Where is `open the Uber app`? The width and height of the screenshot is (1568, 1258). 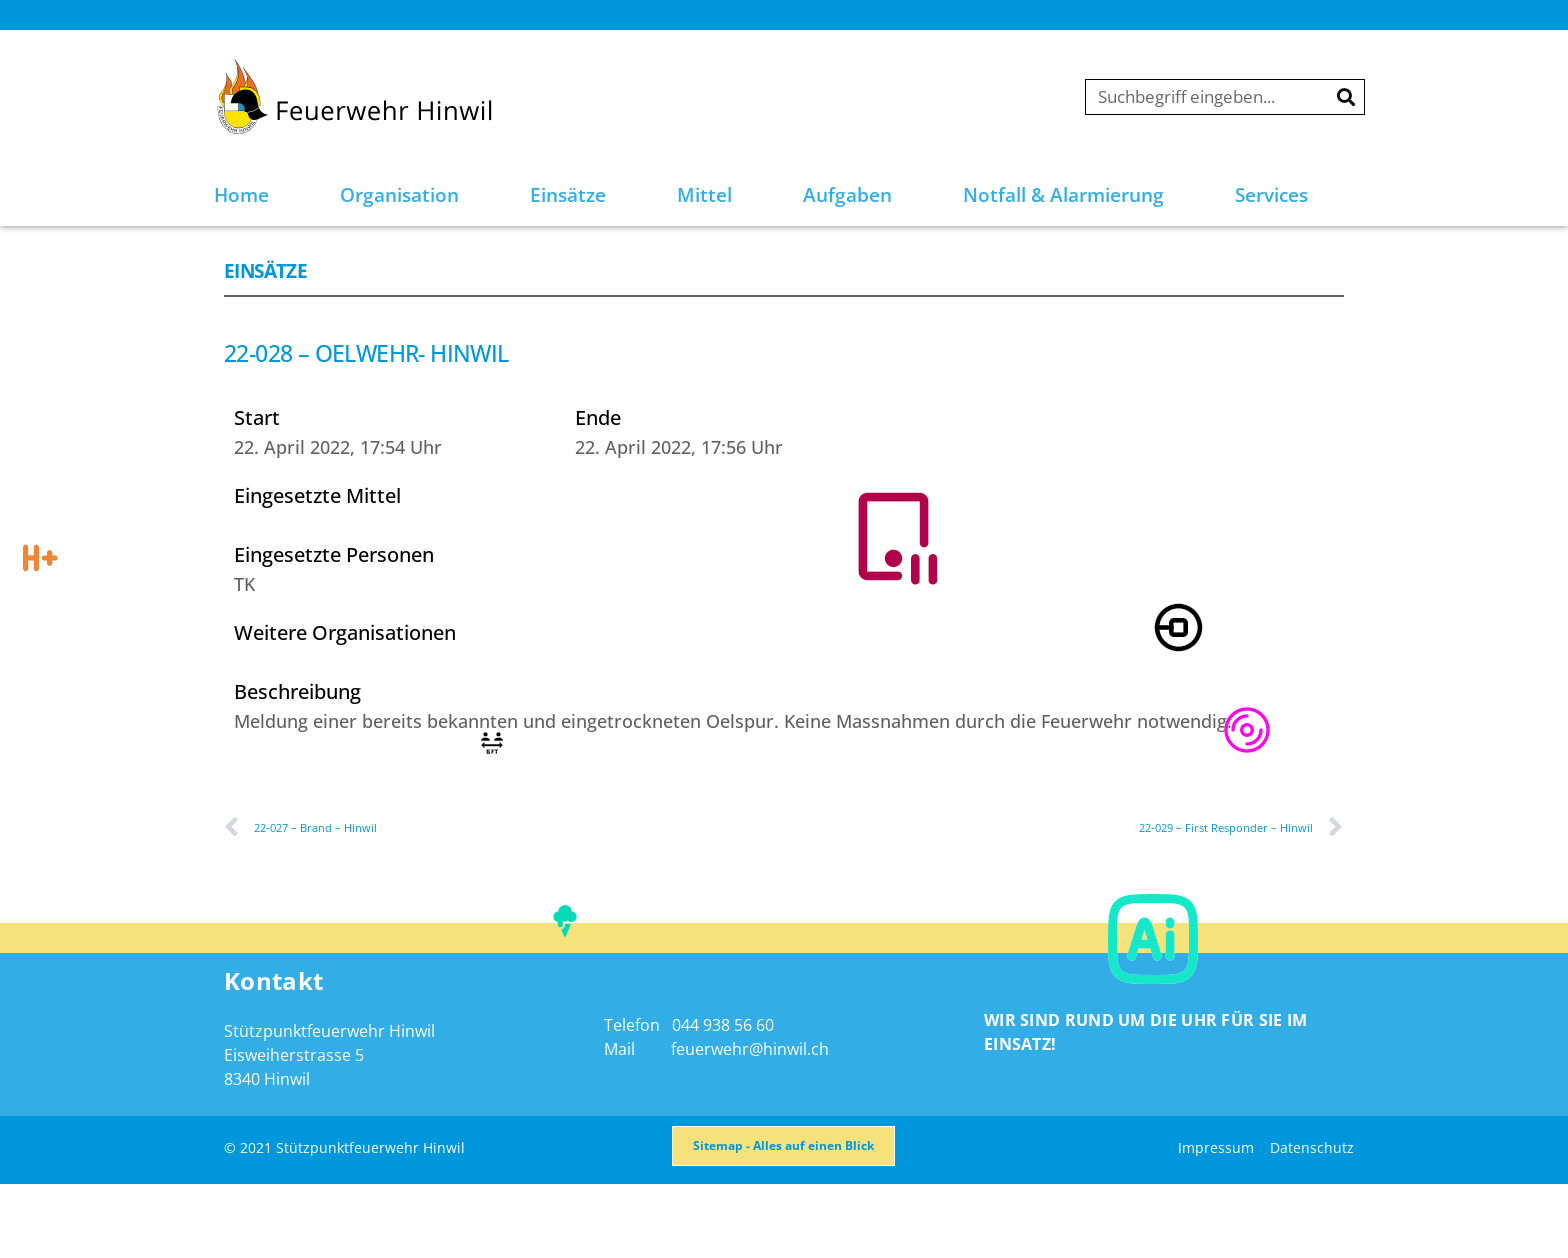
open the Uber app is located at coordinates (1178, 627).